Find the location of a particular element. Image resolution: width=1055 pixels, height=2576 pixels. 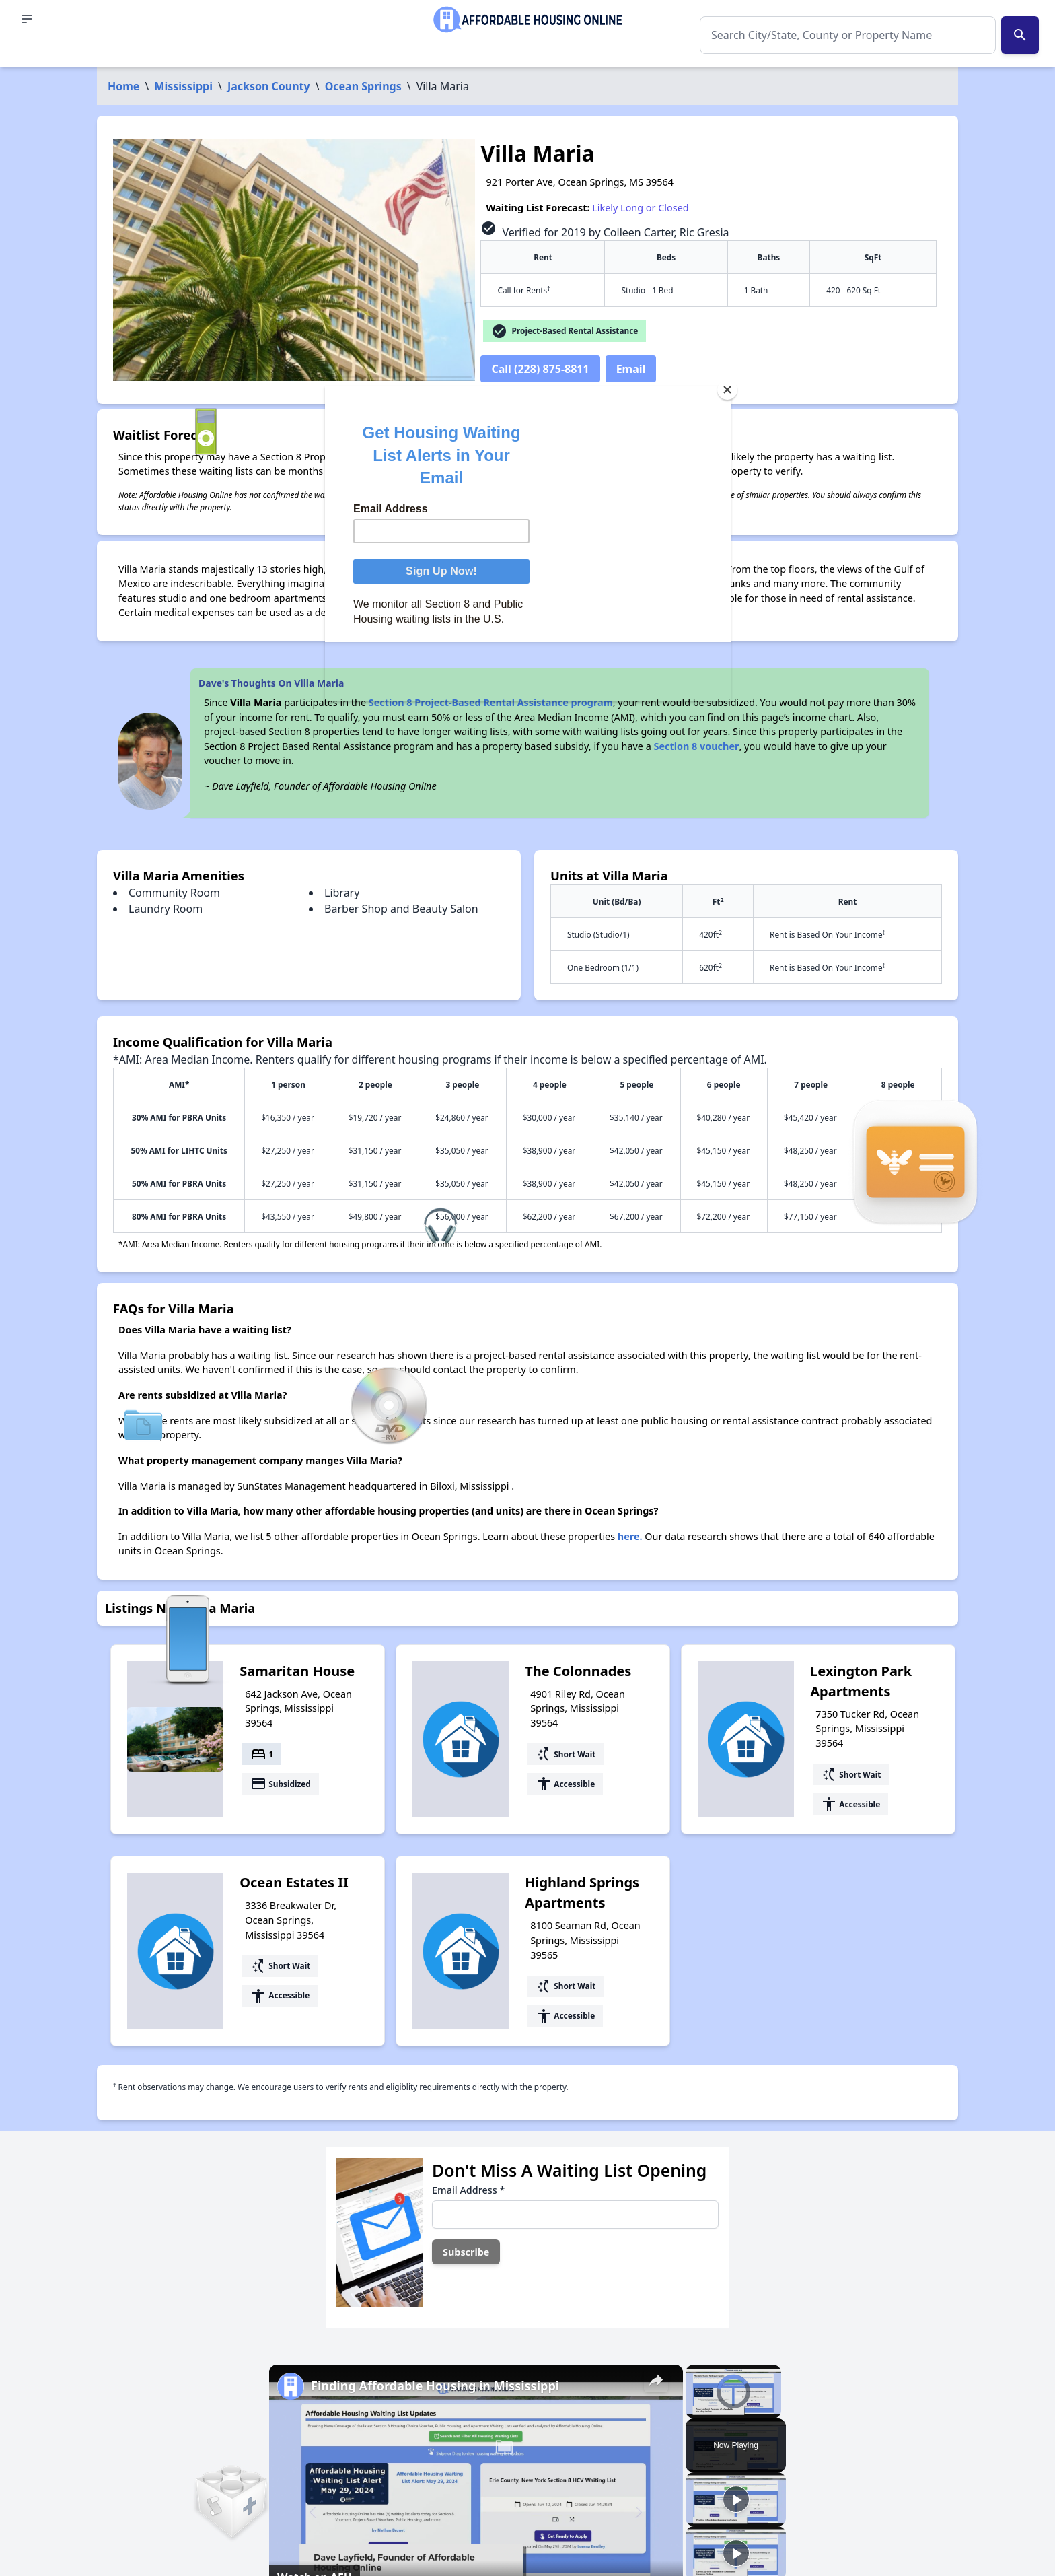

scripting addition or plugin component for script editor is located at coordinates (231, 2501).